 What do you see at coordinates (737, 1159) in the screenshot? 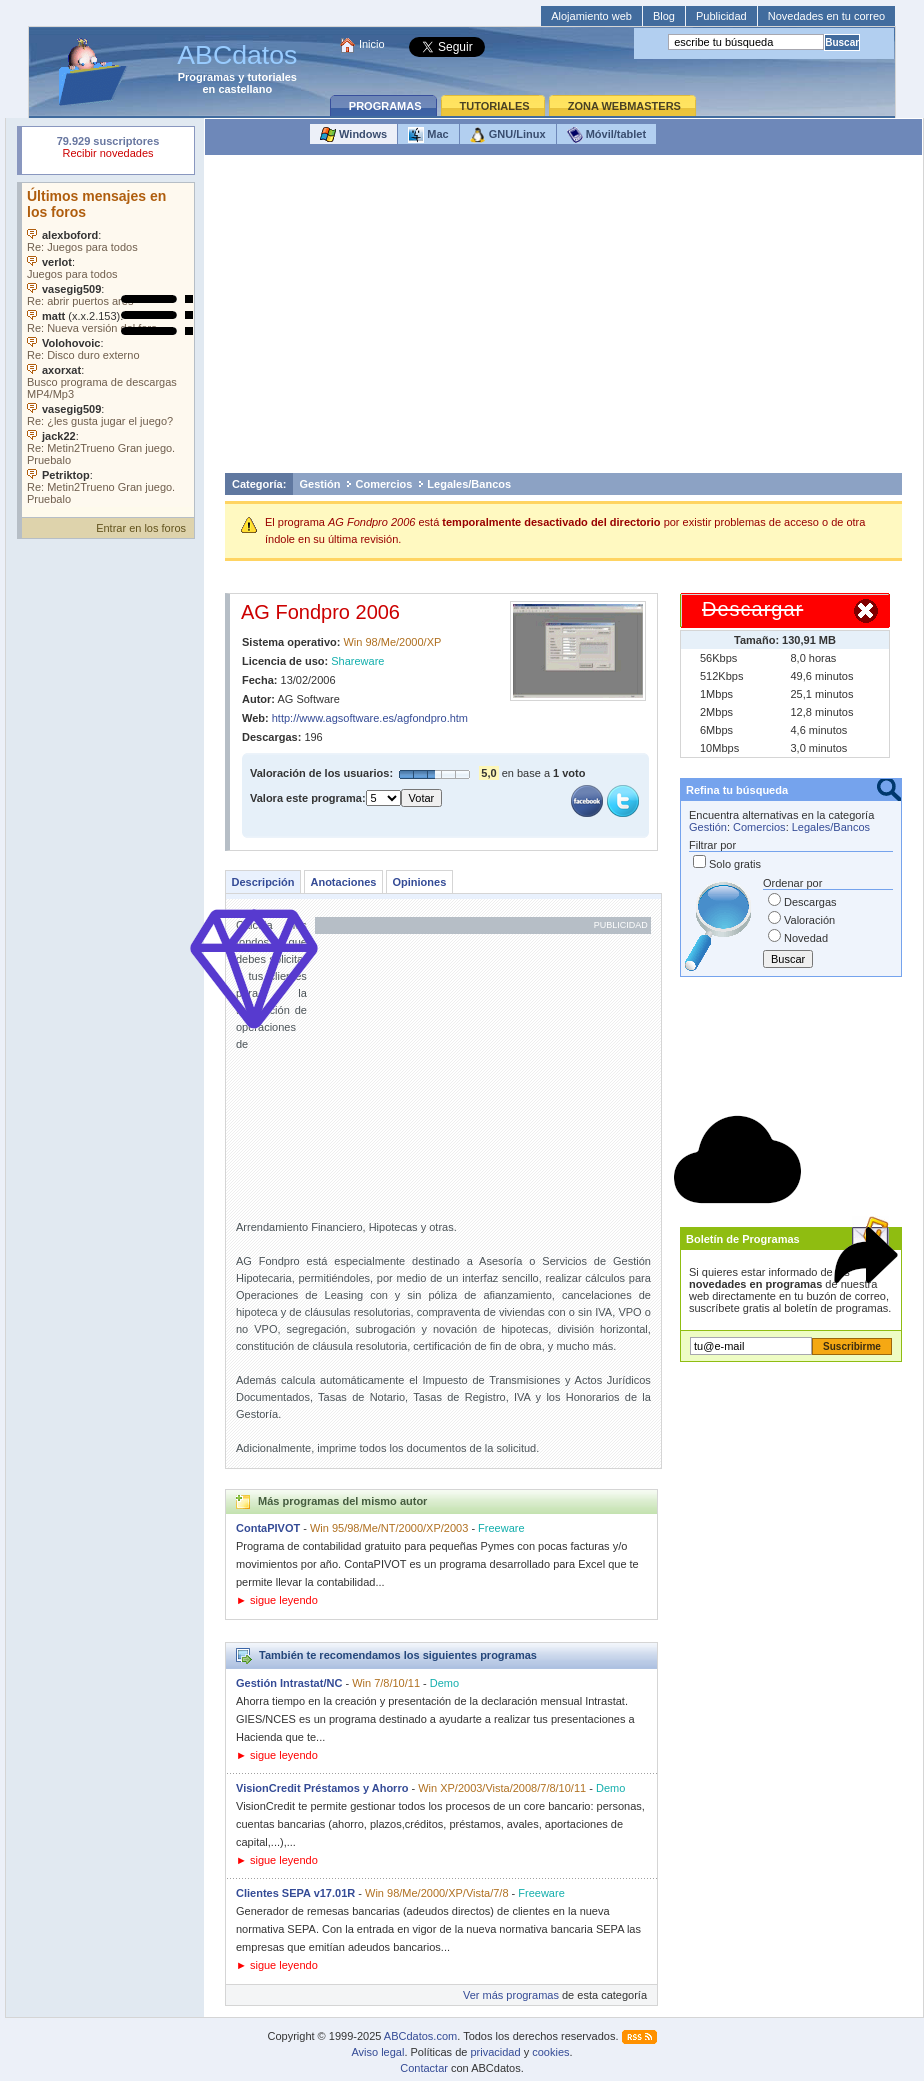
I see `indicates cloudy weather conditions` at bounding box center [737, 1159].